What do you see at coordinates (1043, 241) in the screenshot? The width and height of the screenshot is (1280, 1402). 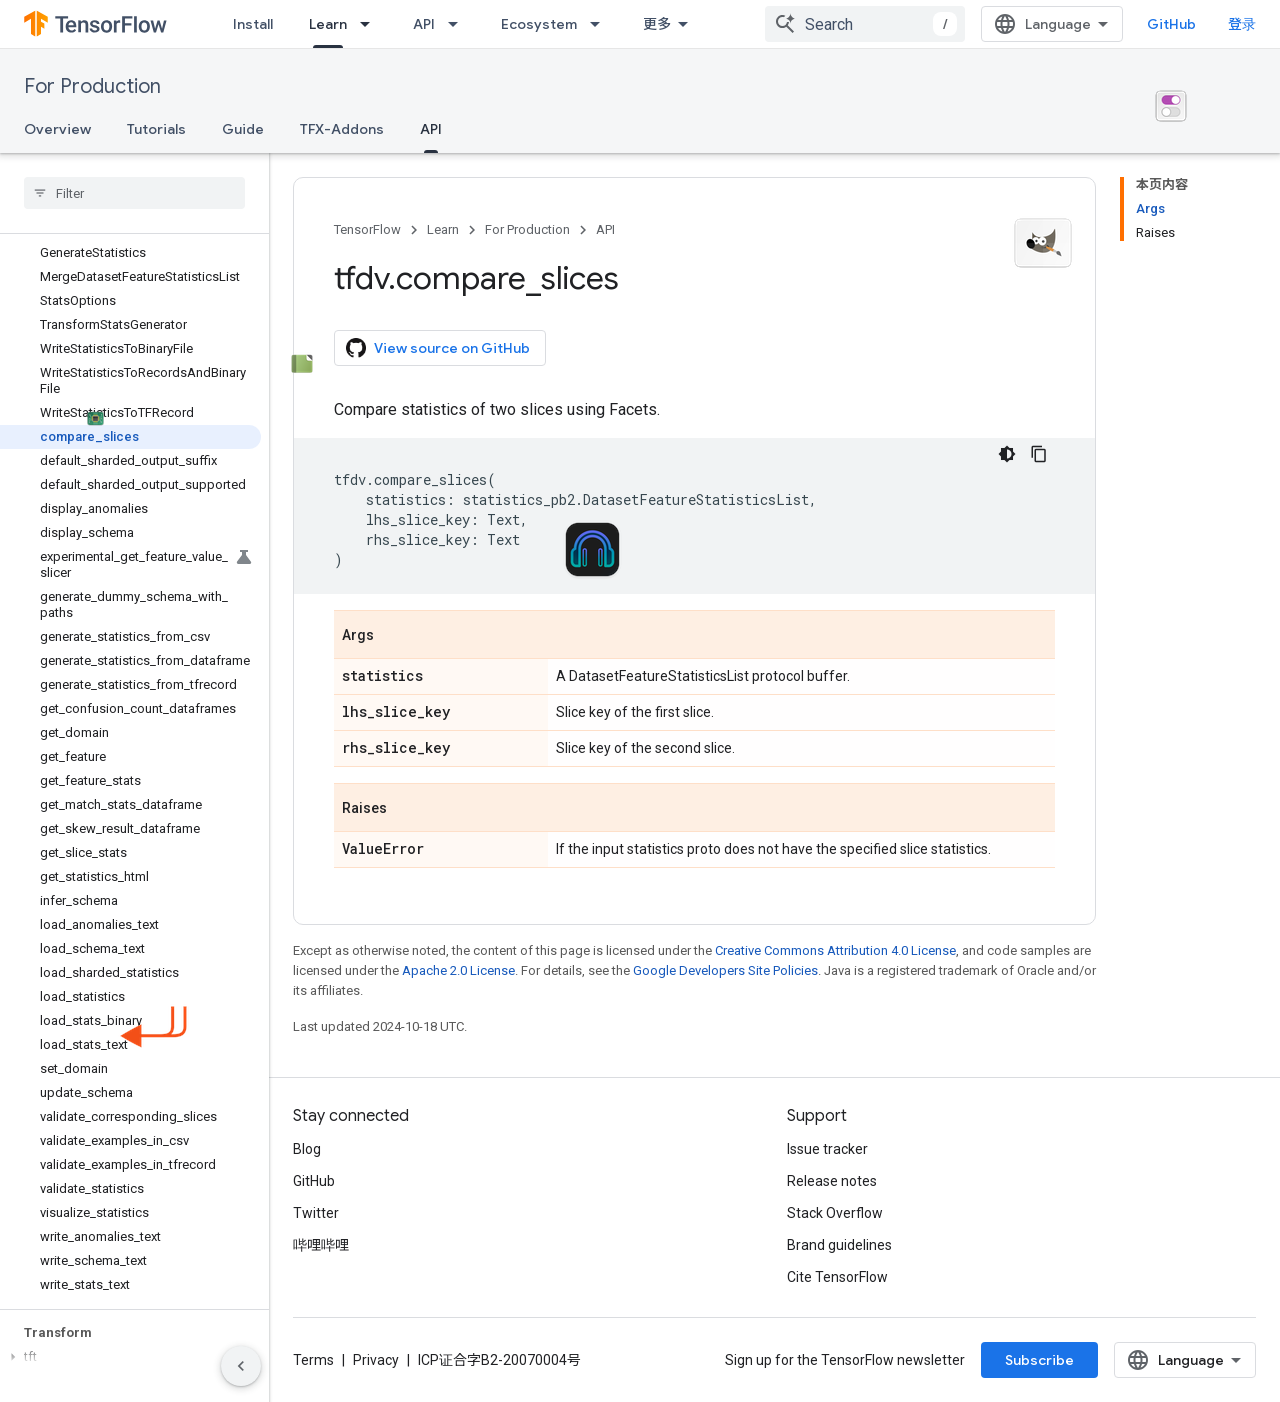 I see `open a GIMP image file` at bounding box center [1043, 241].